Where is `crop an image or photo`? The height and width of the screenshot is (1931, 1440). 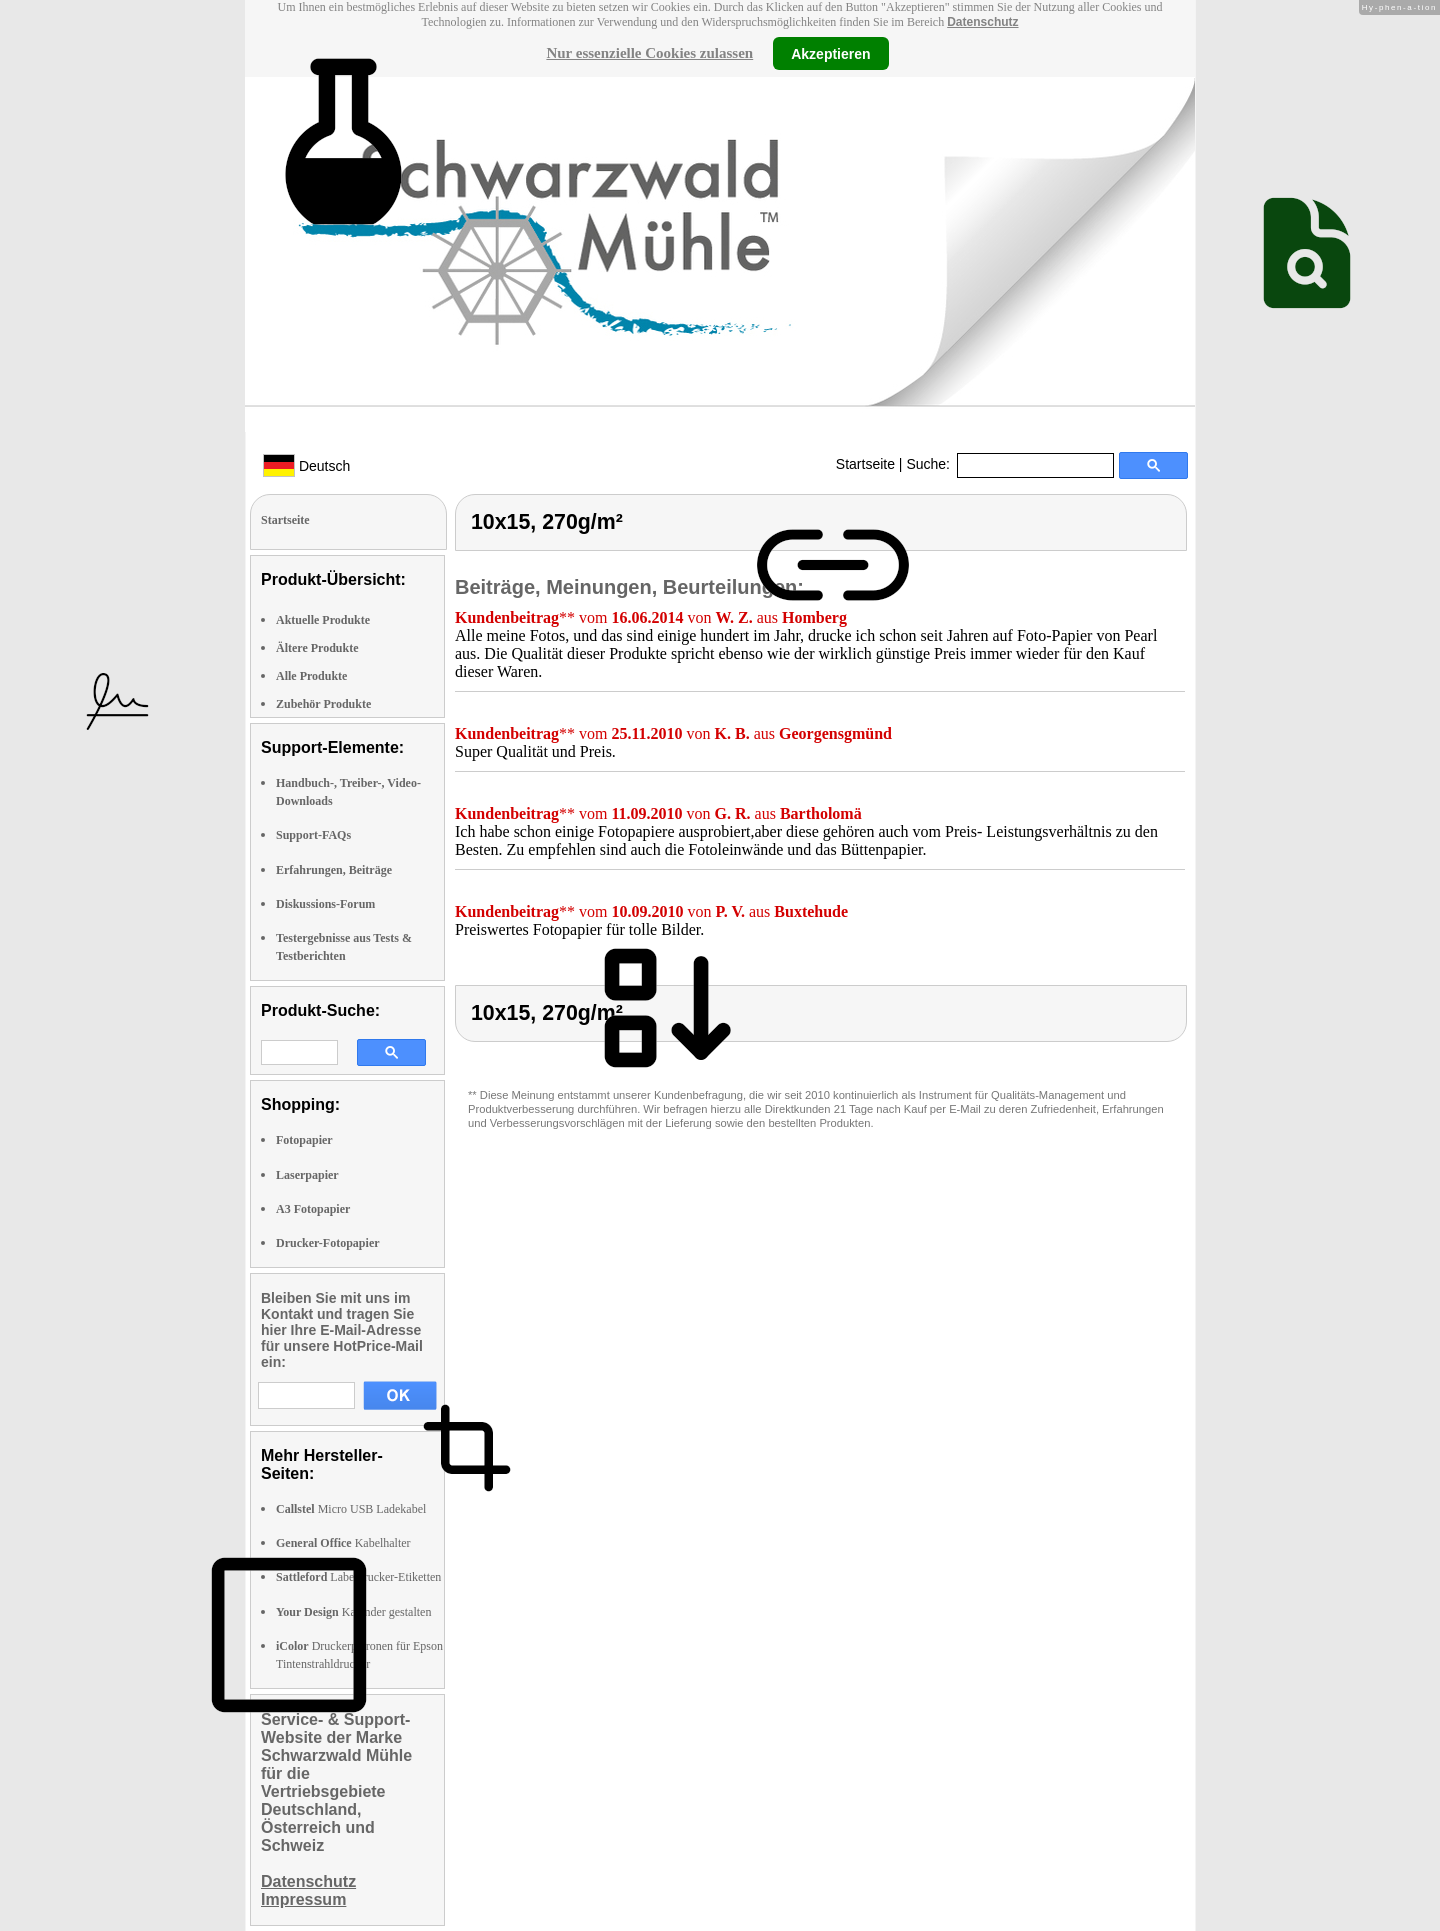
crop an image or photo is located at coordinates (467, 1448).